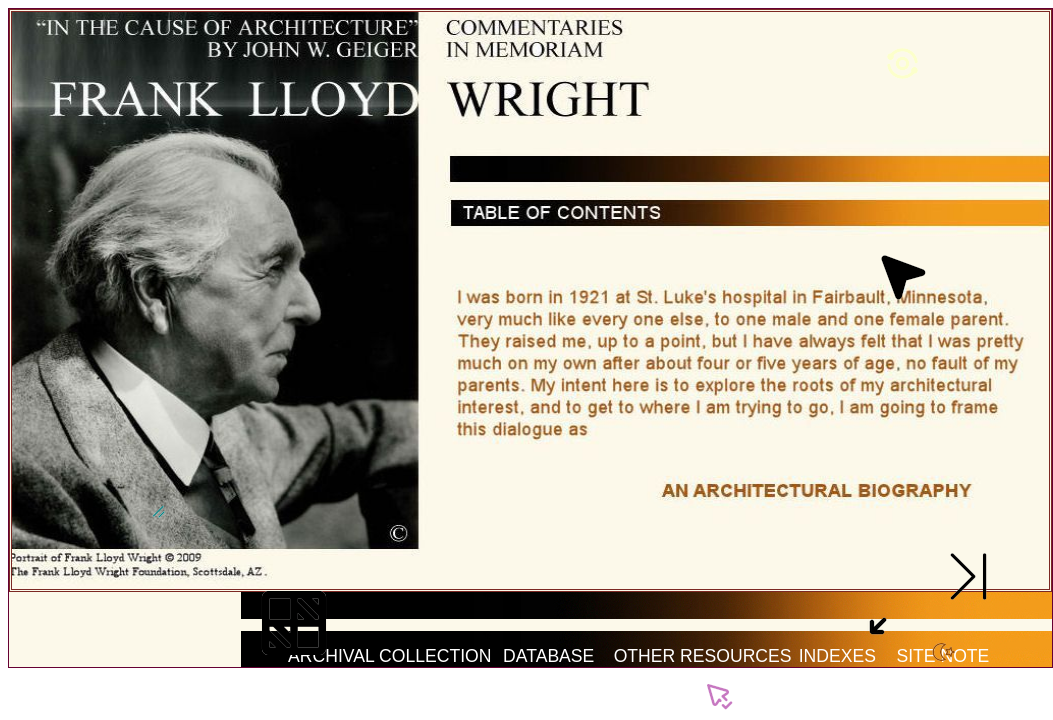  I want to click on access transit entry or exit points, so click(878, 625).